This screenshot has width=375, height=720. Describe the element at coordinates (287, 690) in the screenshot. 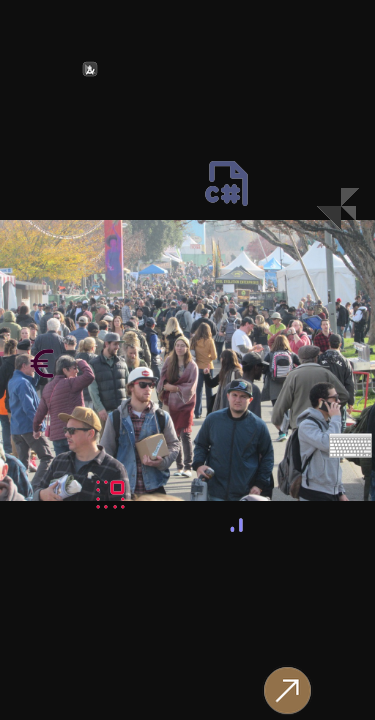

I see `indicates a symbolic link or shortcut to another file` at that location.